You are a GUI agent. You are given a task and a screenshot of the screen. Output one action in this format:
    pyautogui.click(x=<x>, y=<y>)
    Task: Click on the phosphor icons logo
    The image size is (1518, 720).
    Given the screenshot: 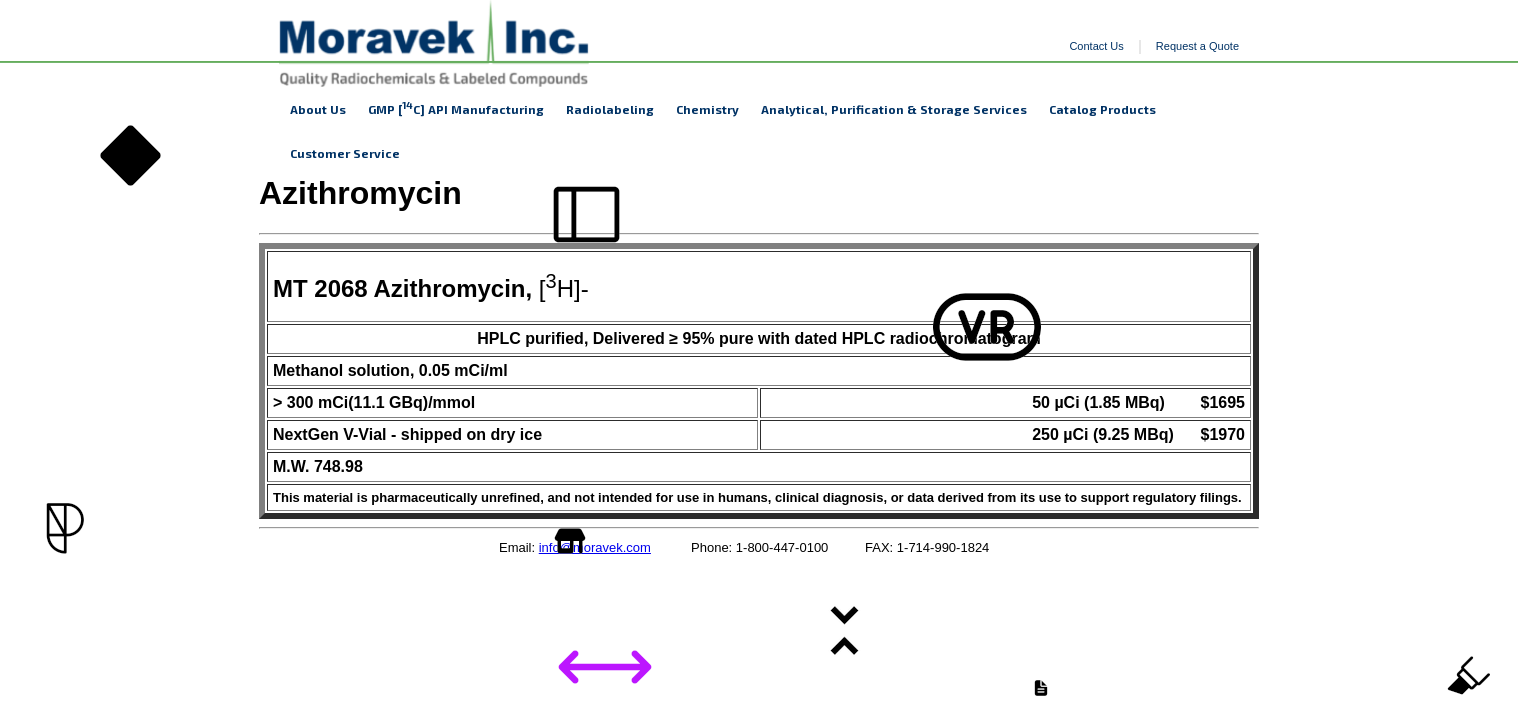 What is the action you would take?
    pyautogui.click(x=61, y=525)
    